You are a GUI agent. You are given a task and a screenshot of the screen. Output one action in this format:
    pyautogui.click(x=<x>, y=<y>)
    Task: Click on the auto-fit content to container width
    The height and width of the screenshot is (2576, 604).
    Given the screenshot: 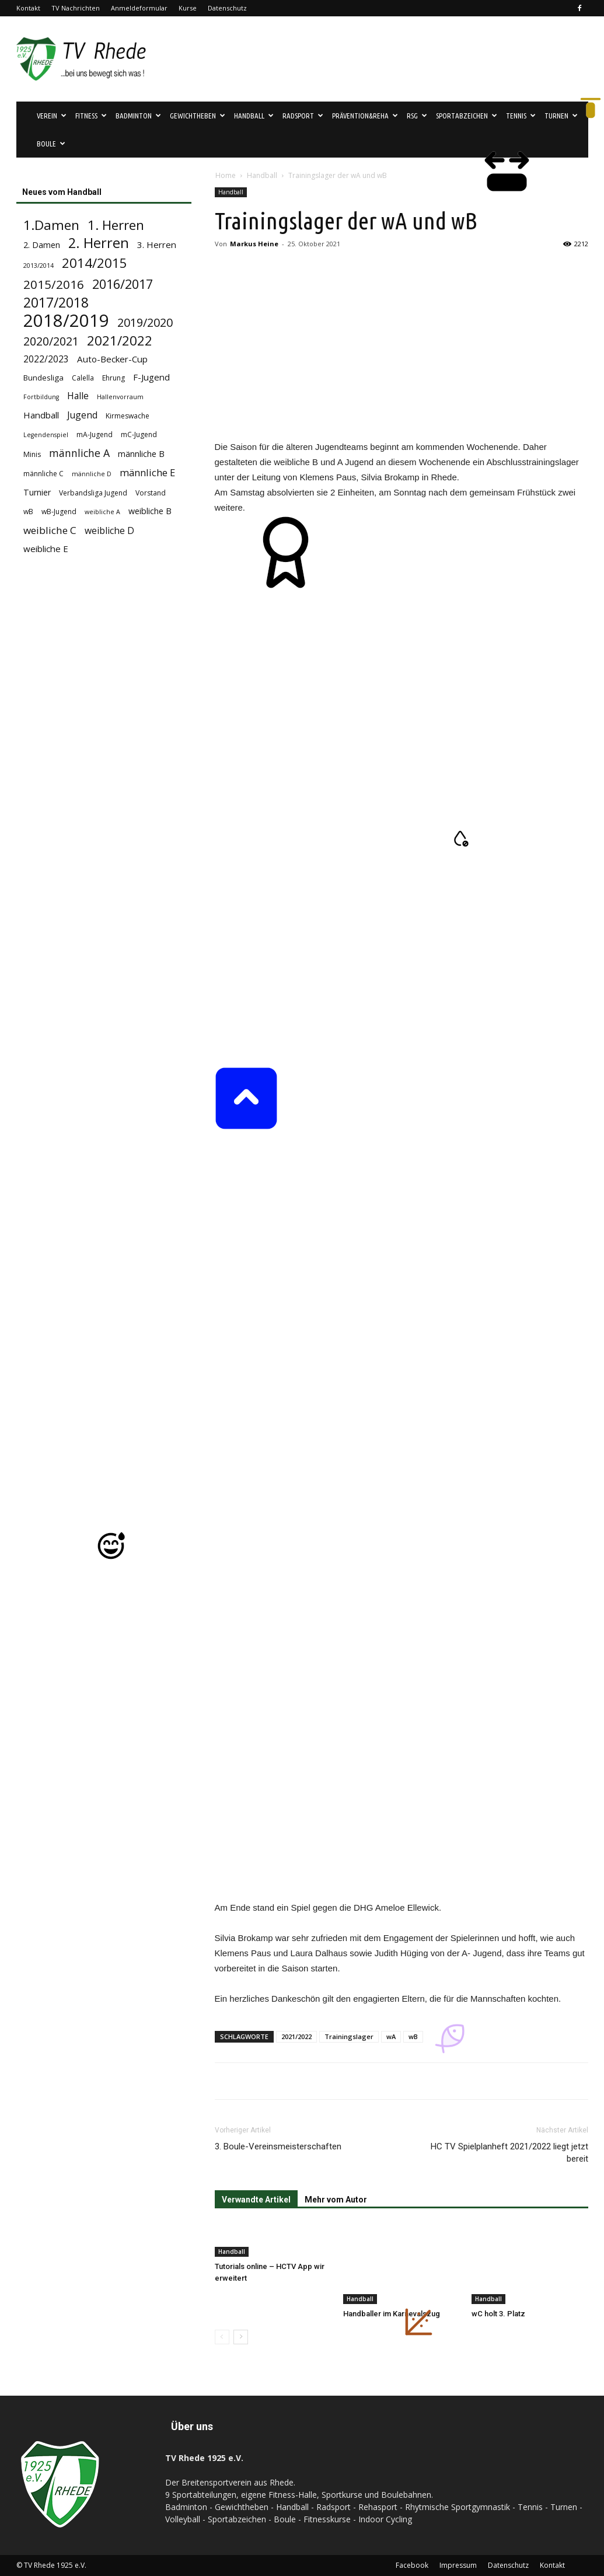 What is the action you would take?
    pyautogui.click(x=507, y=171)
    